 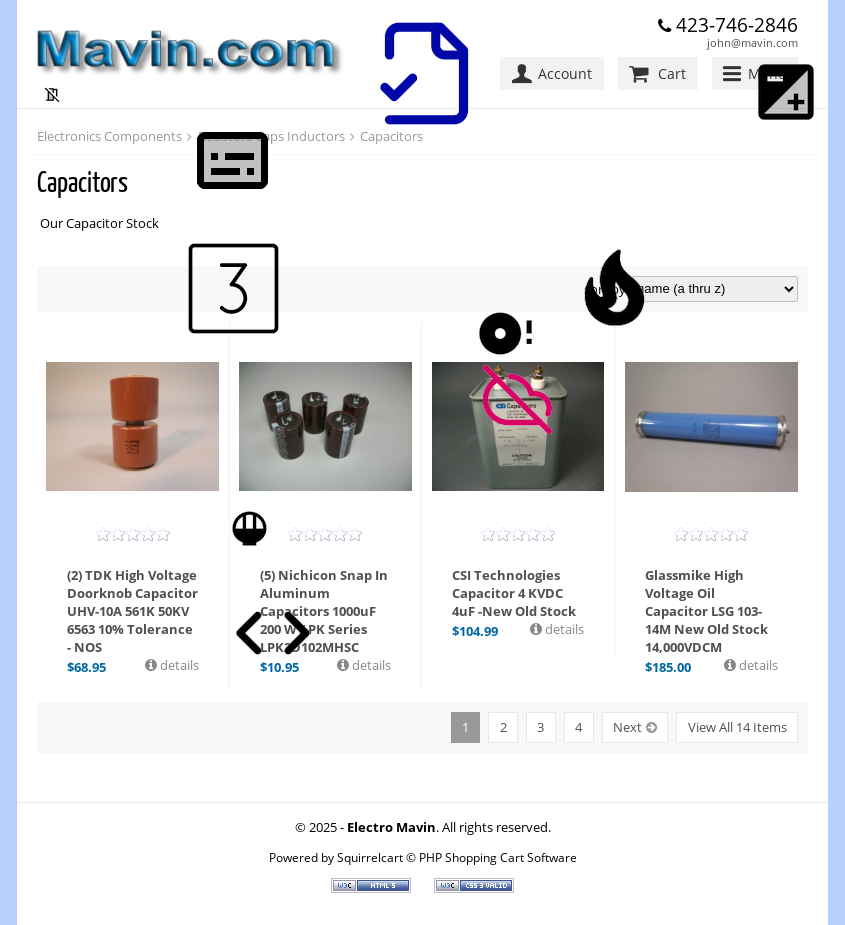 What do you see at coordinates (273, 633) in the screenshot?
I see `view or edit source code` at bounding box center [273, 633].